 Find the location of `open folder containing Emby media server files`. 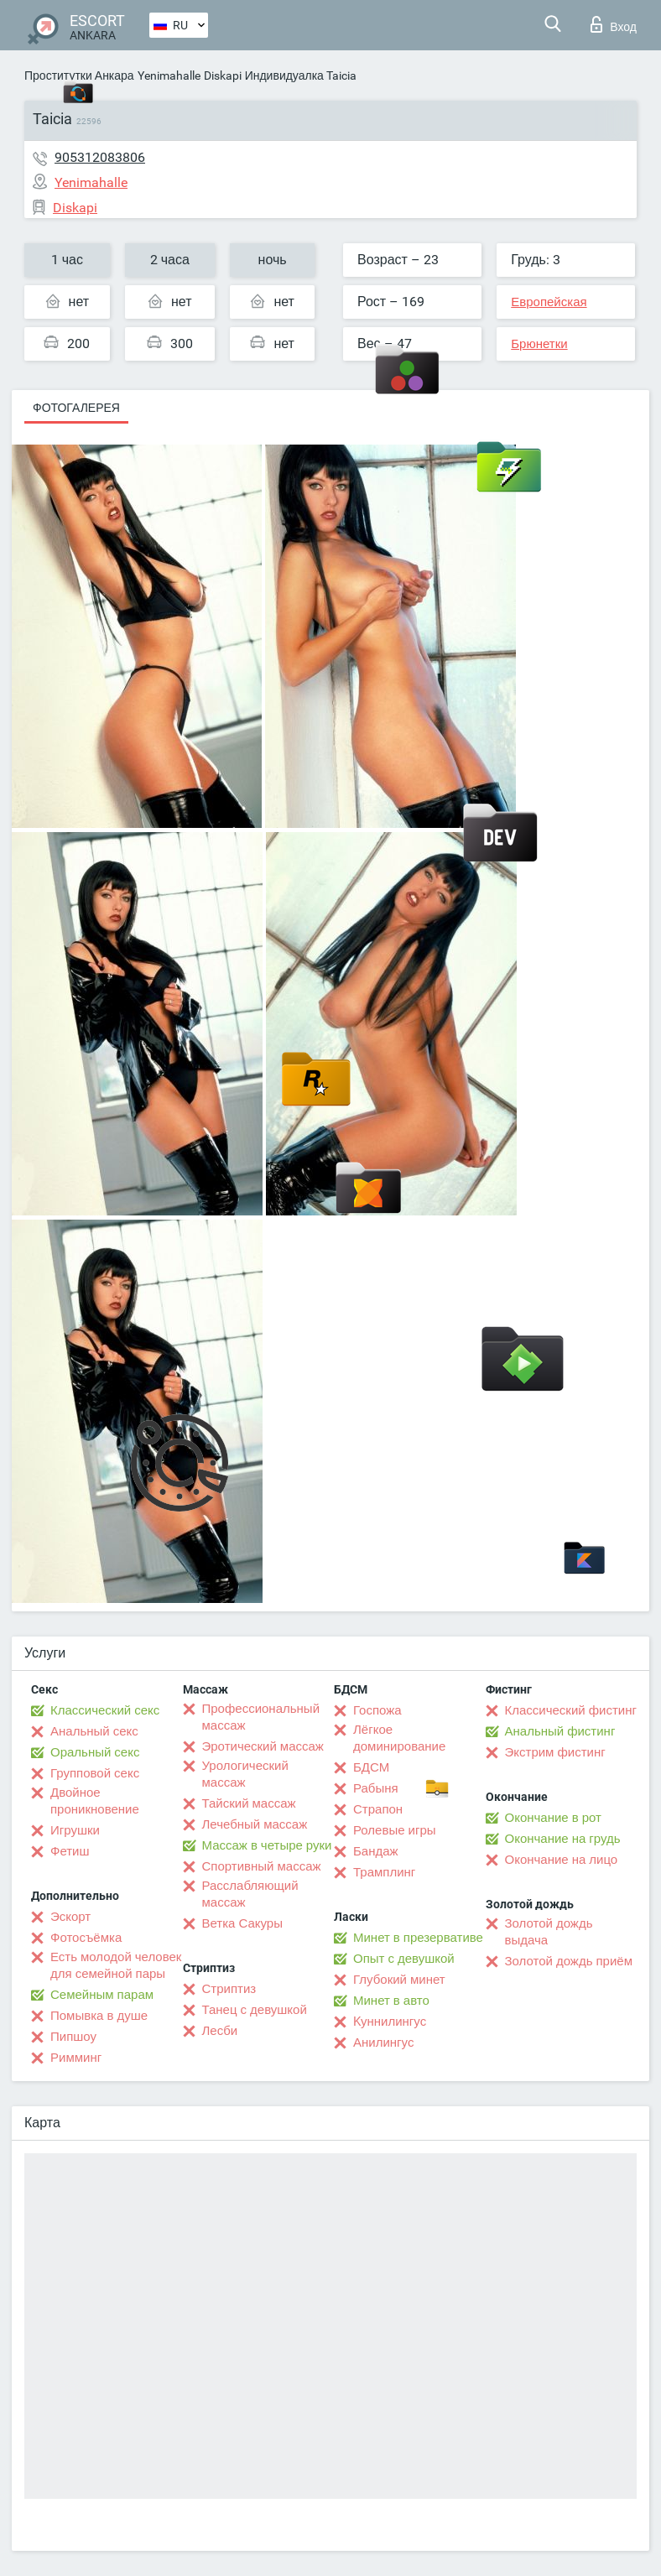

open folder containing Emby media server files is located at coordinates (522, 1361).